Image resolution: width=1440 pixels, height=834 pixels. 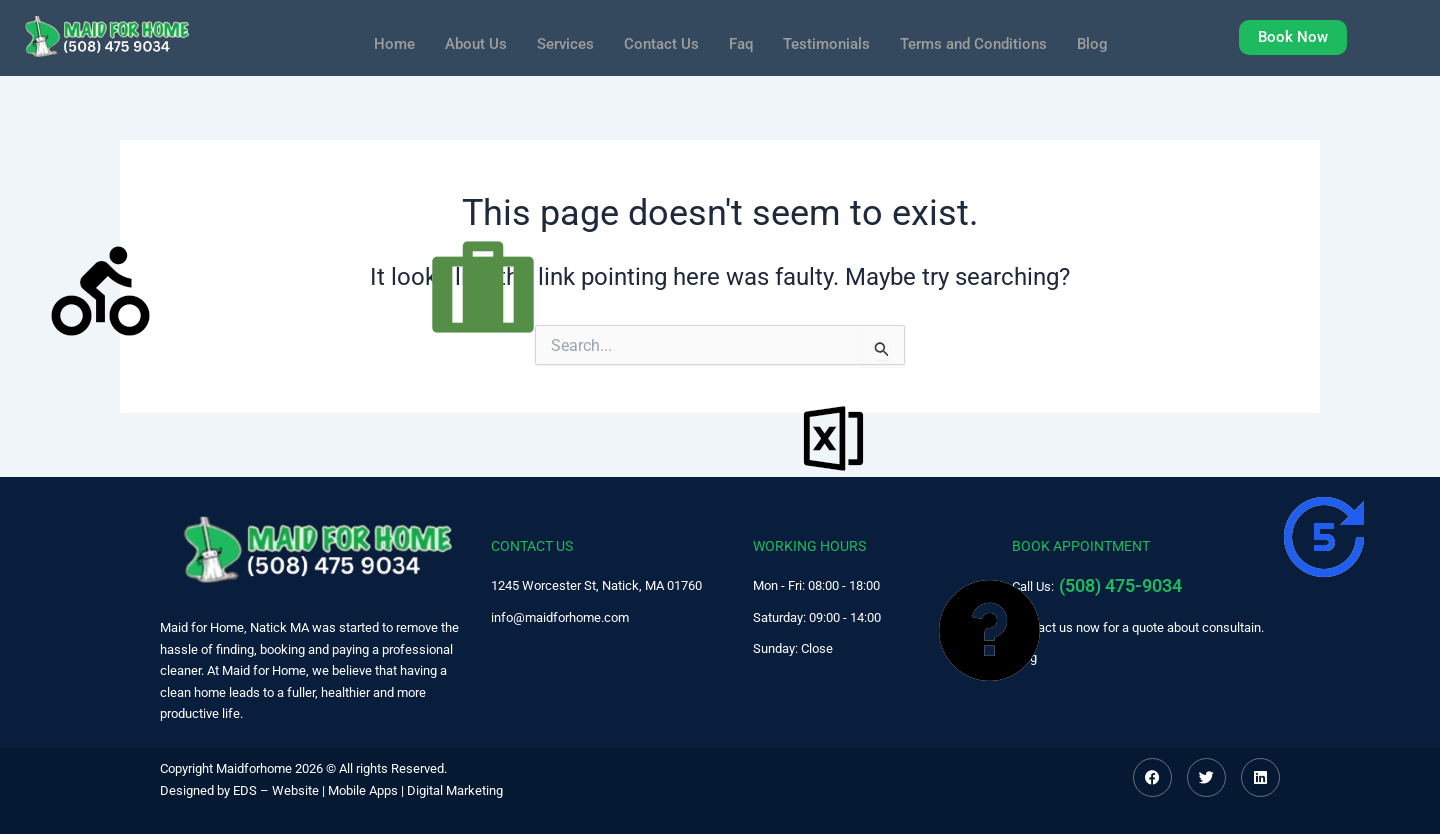 I want to click on access travel or trip planning features, so click(x=483, y=287).